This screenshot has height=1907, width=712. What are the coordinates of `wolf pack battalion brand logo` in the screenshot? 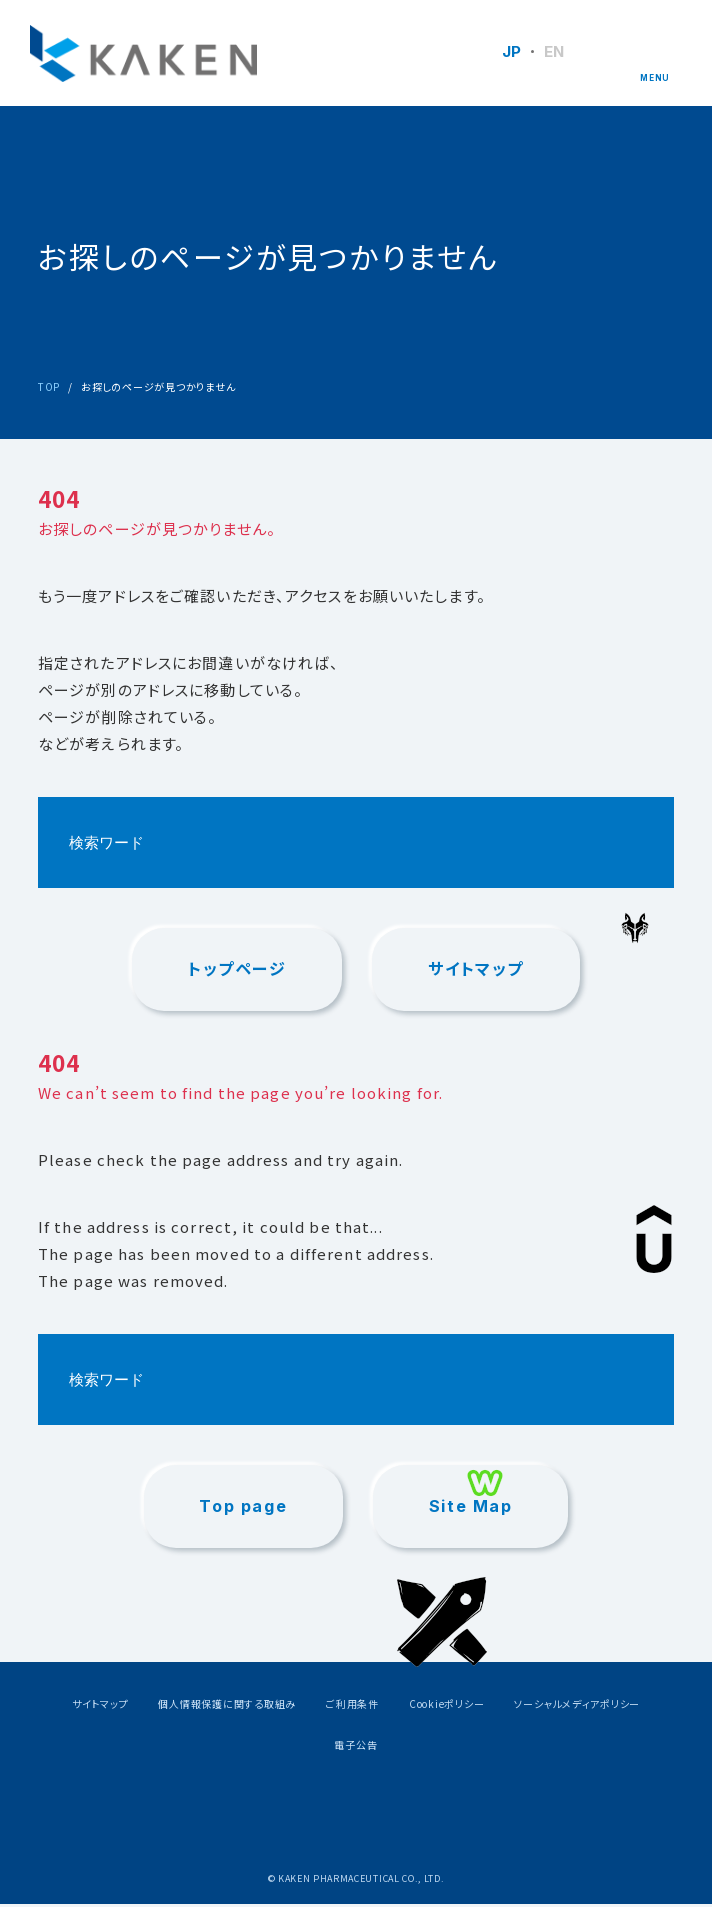 It's located at (635, 928).